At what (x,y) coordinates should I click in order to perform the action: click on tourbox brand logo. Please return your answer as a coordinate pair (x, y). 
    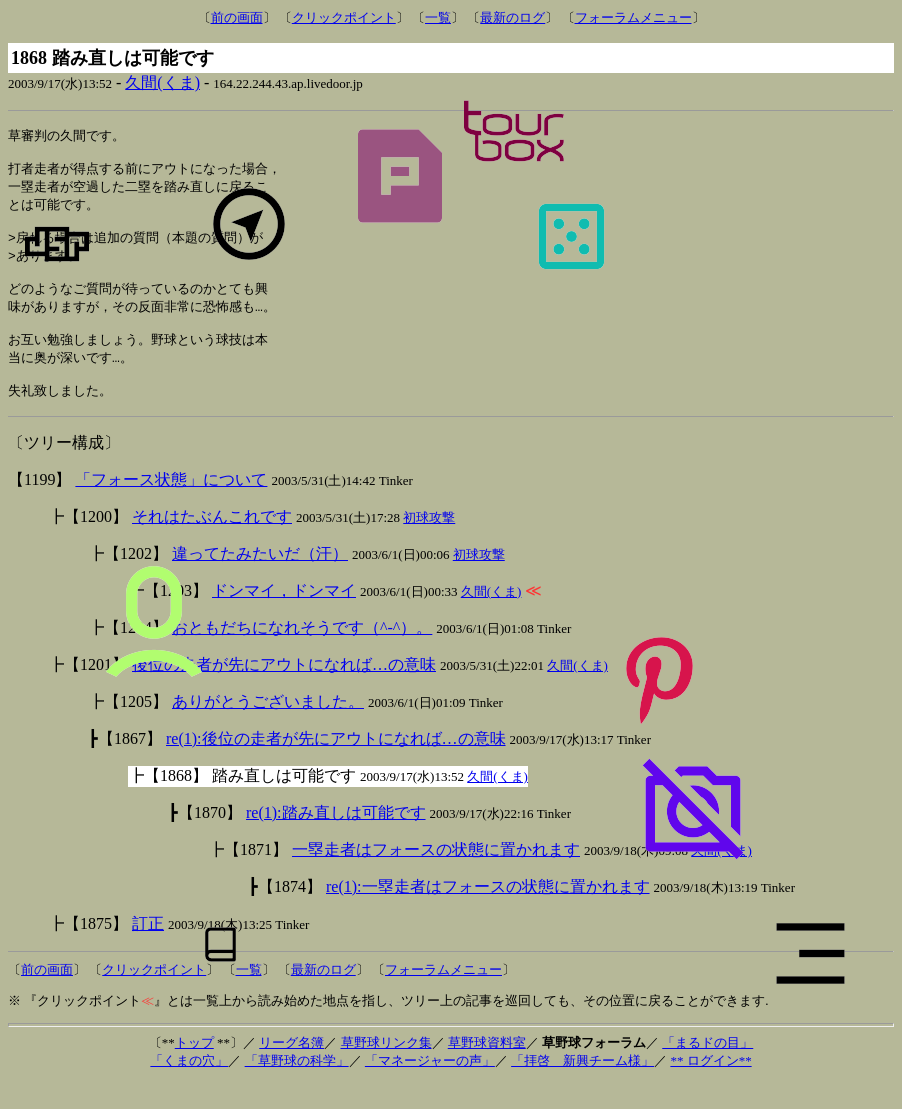
    Looking at the image, I should click on (514, 131).